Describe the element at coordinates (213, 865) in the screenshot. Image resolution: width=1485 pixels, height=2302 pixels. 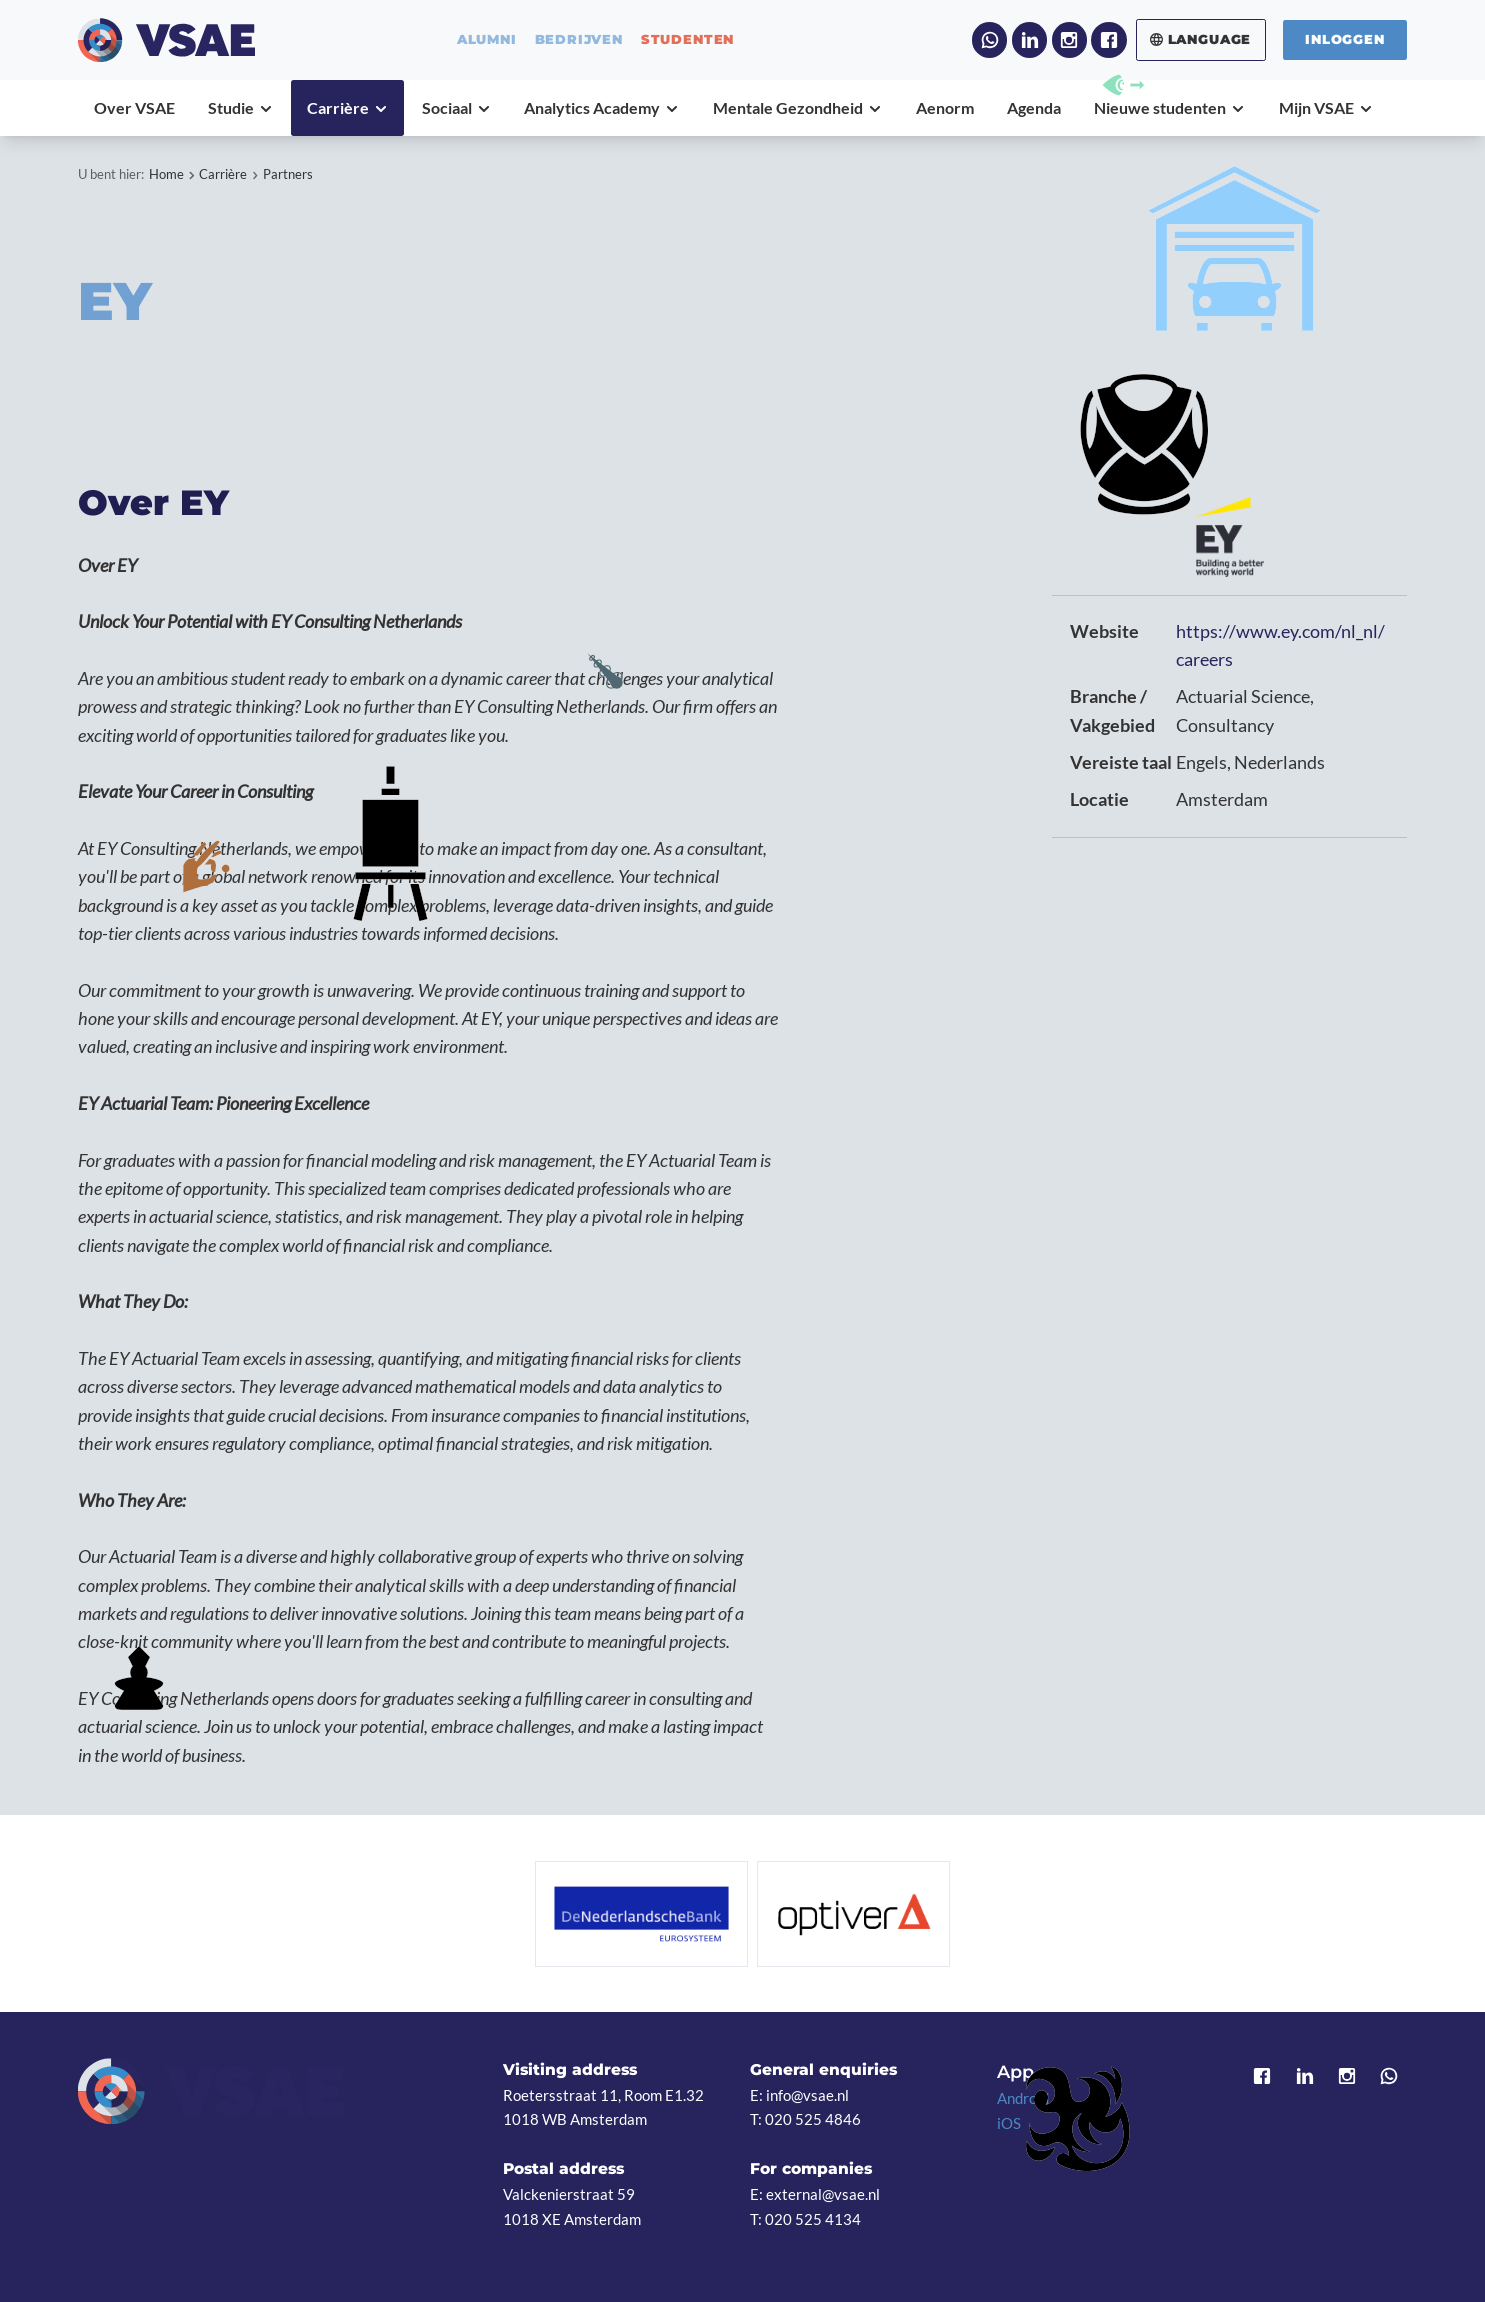
I see `tap to flick or shoot a marble` at that location.